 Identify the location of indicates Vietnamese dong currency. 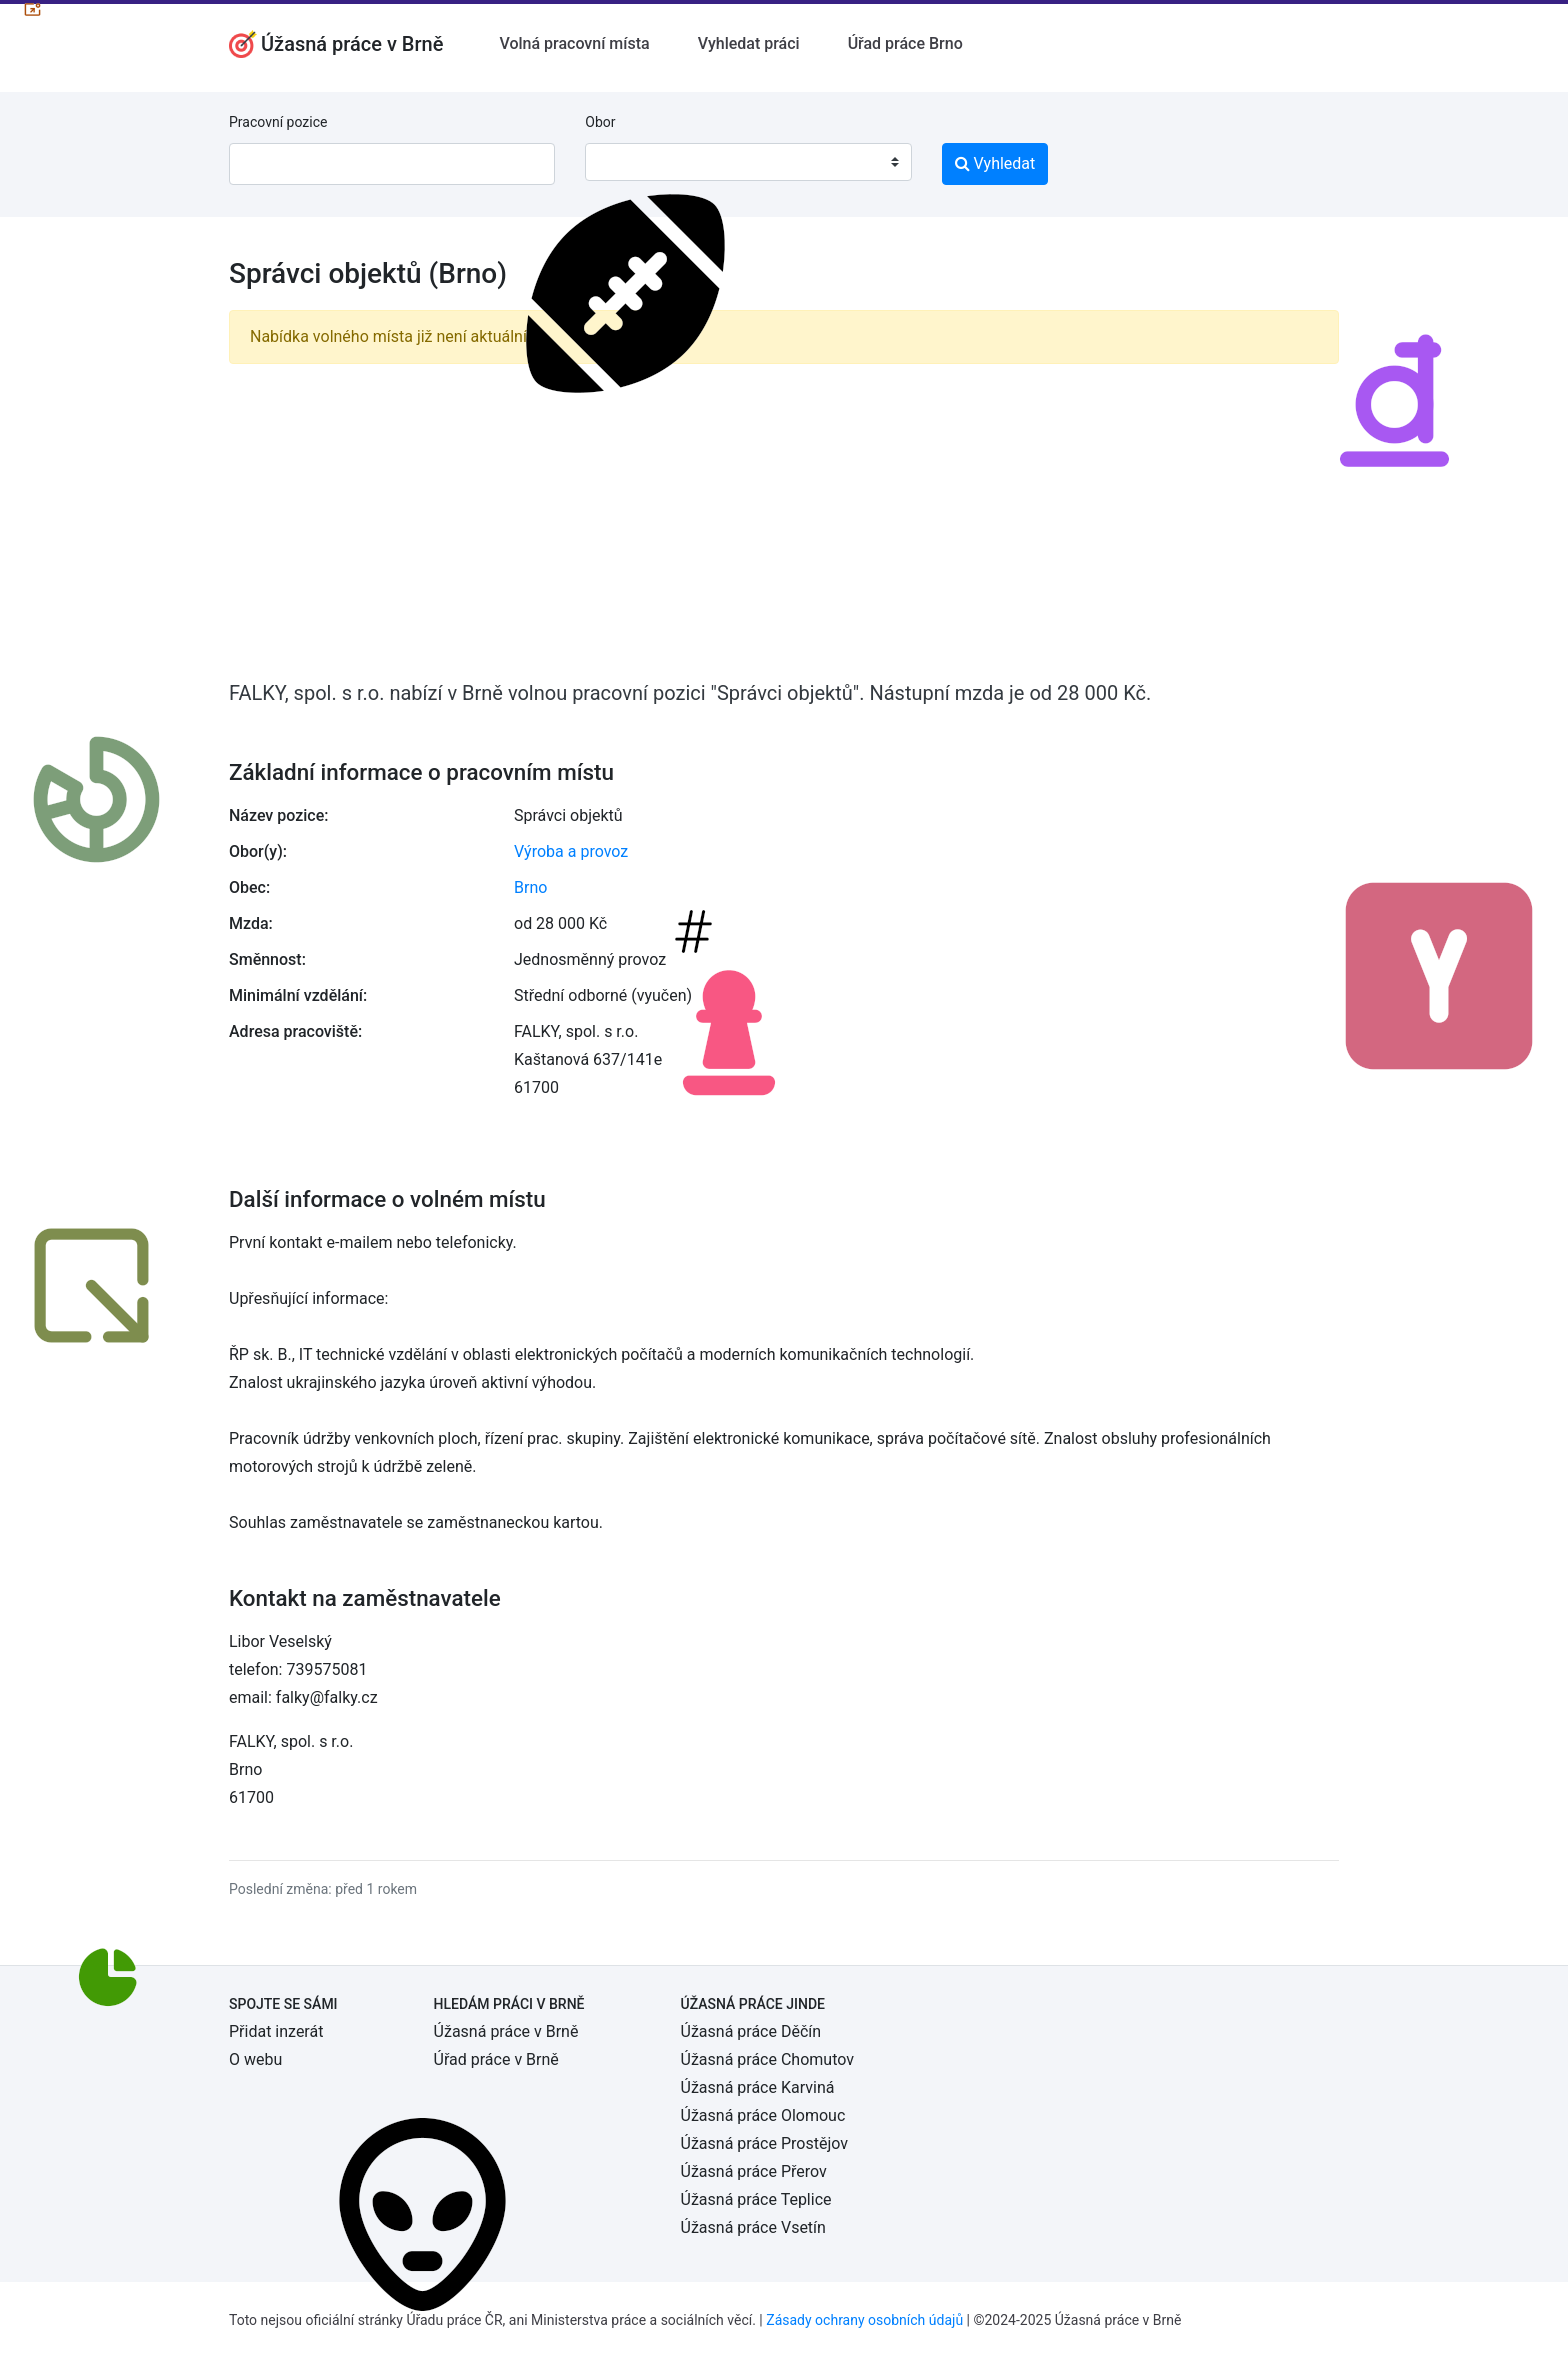
(1394, 404).